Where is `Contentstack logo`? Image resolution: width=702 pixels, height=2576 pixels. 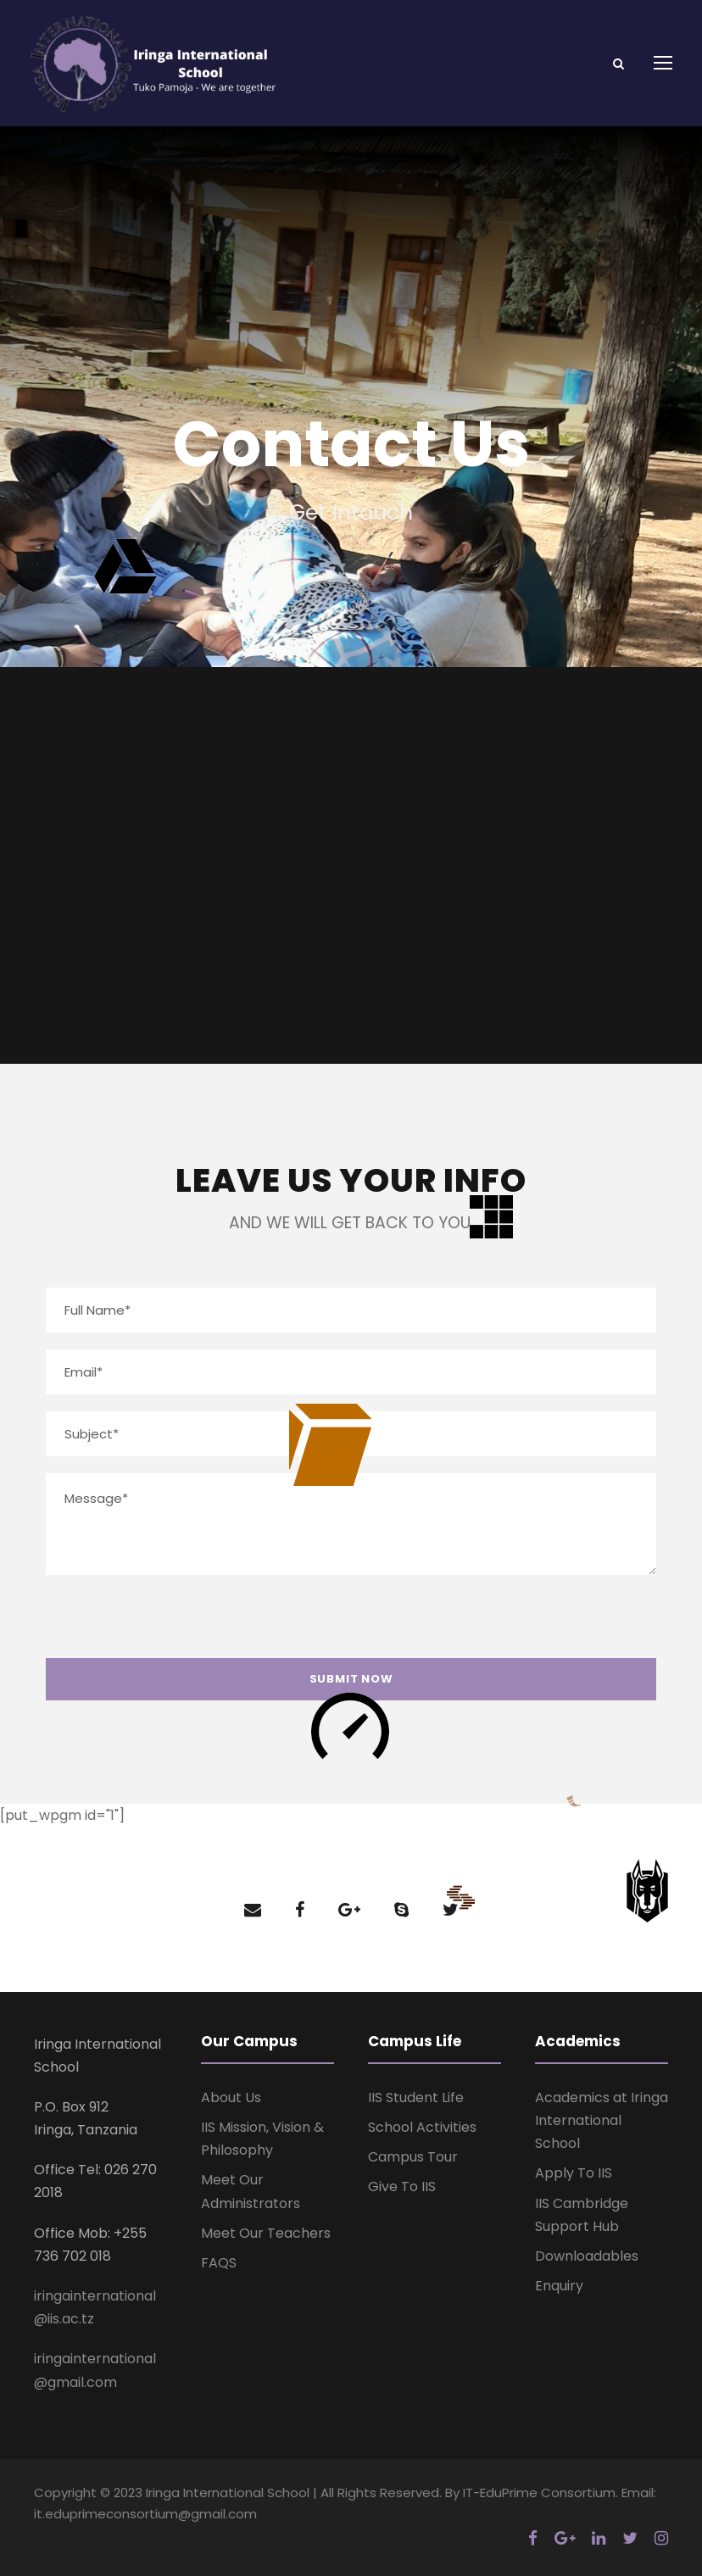
Contentstack logo is located at coordinates (460, 1897).